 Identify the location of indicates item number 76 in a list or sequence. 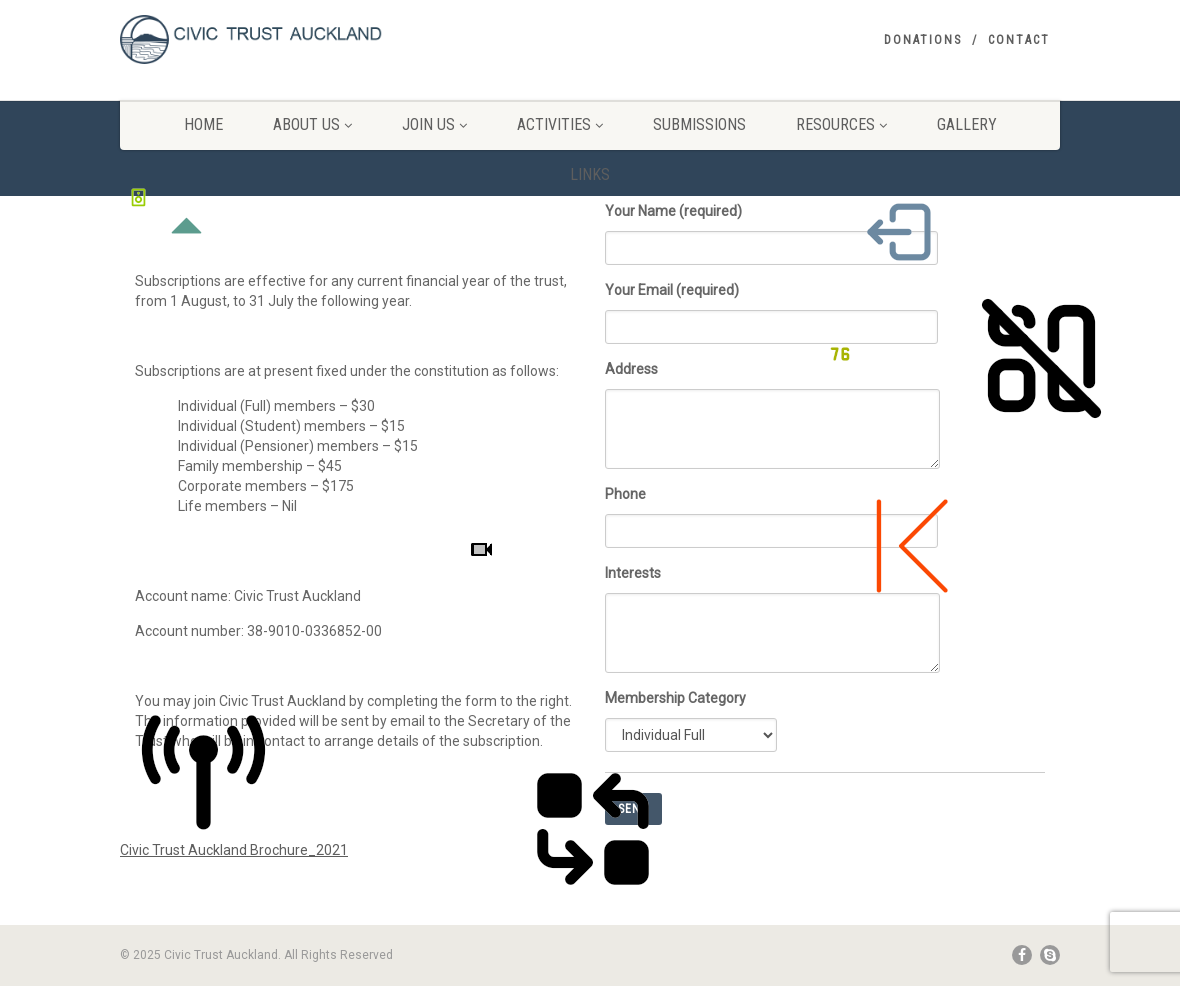
(840, 354).